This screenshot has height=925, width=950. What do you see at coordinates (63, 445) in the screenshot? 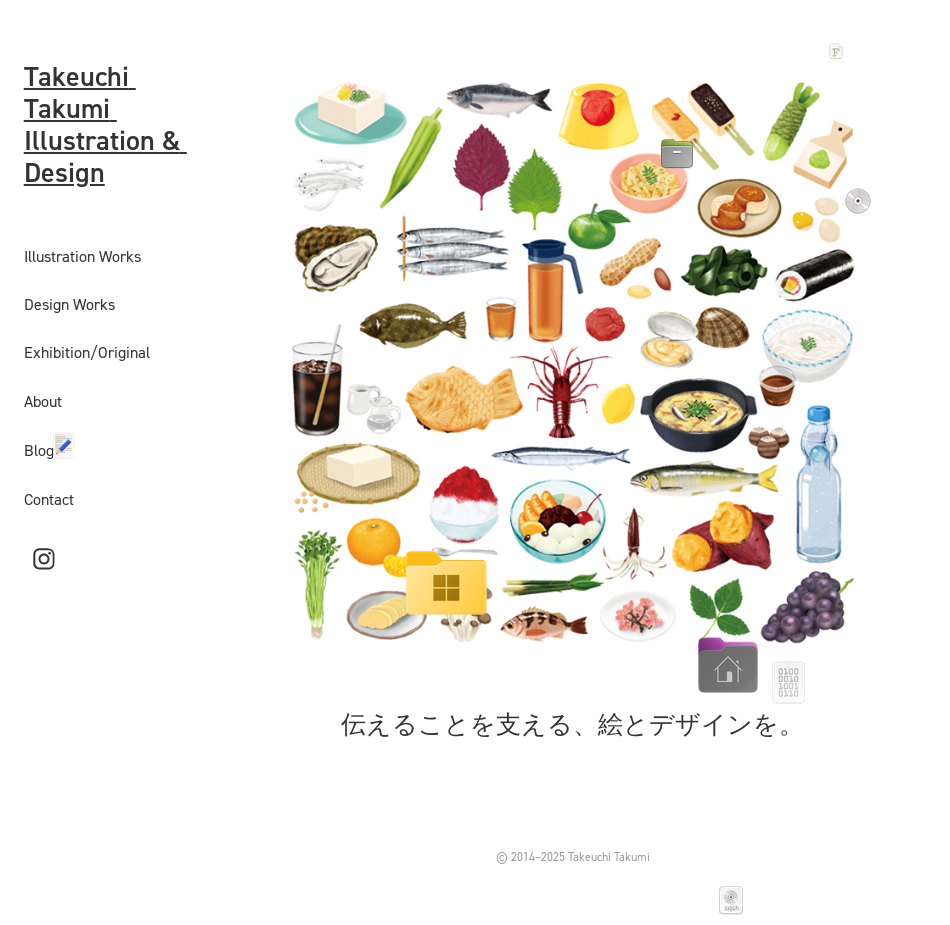
I see `open gedit text editor` at bounding box center [63, 445].